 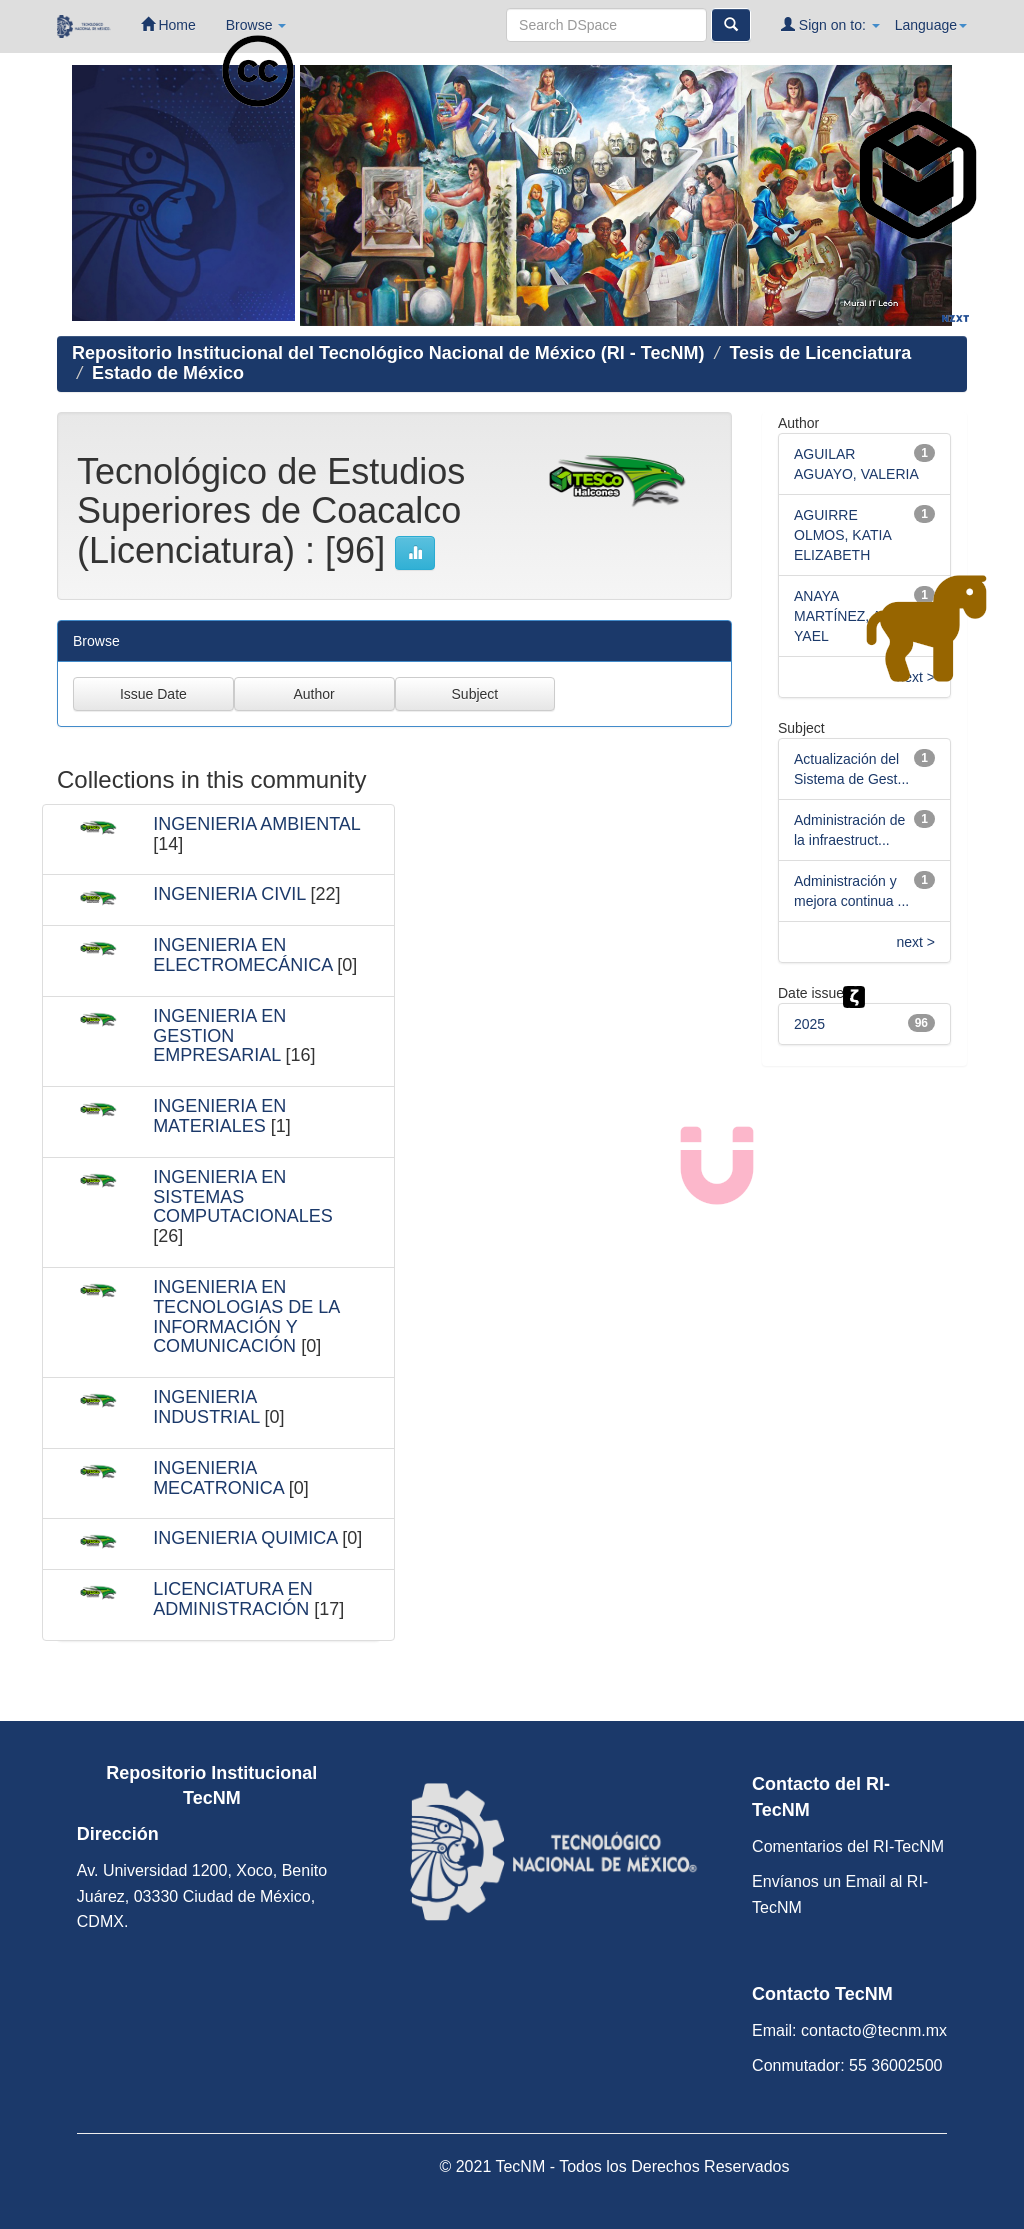 I want to click on creative commons license indicator, so click(x=258, y=71).